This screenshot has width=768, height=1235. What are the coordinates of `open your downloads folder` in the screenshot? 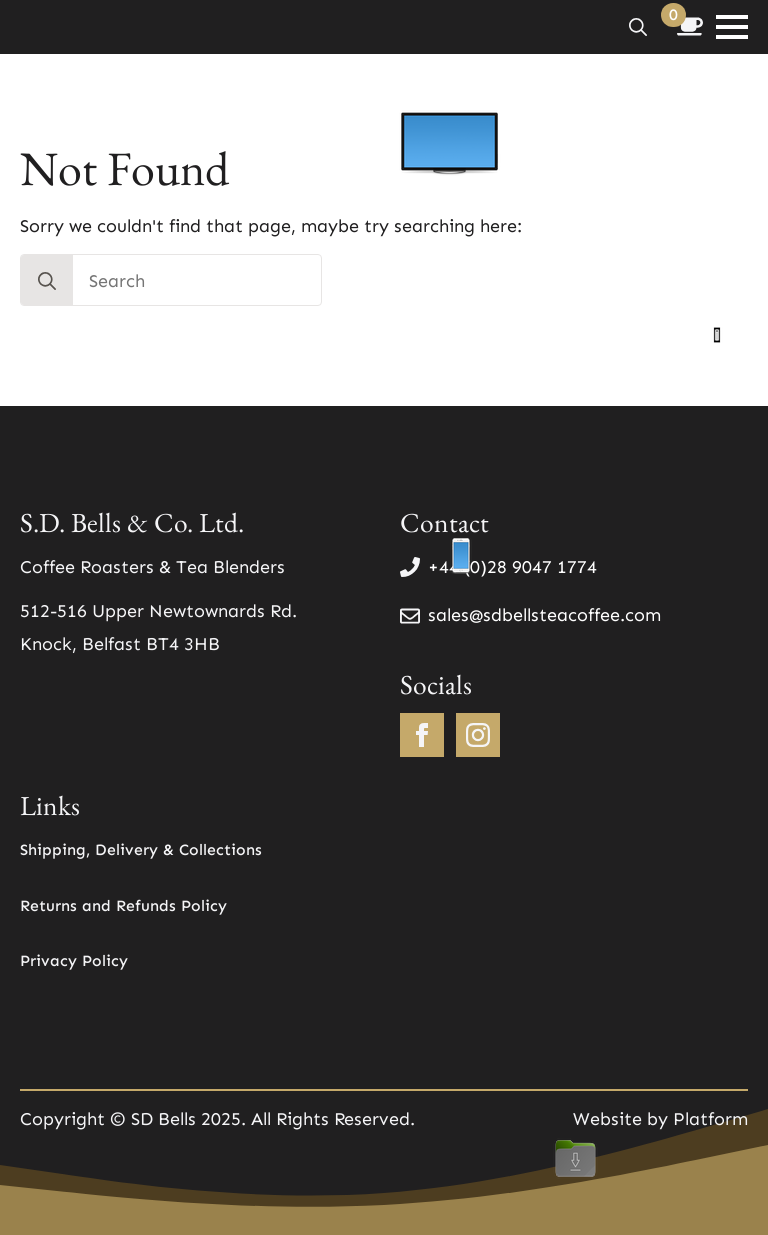 It's located at (575, 1158).